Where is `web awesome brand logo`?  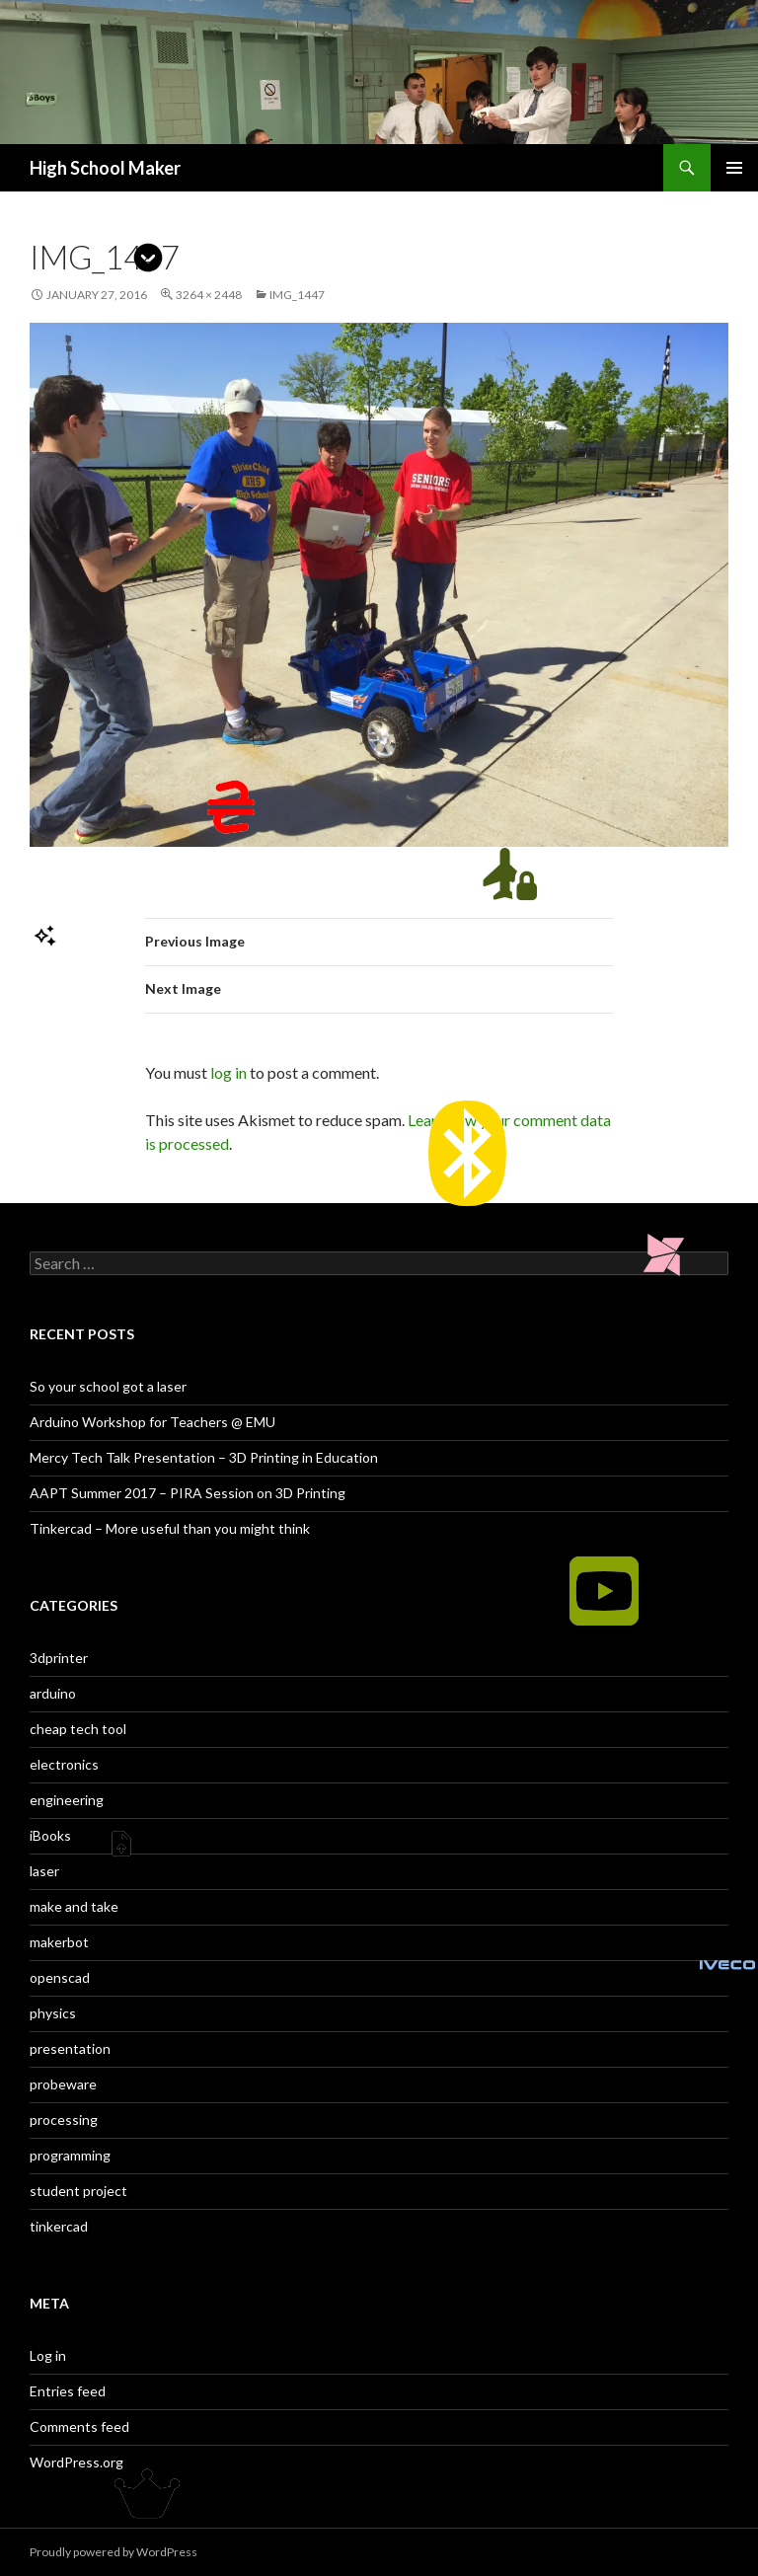 web awesome brand logo is located at coordinates (147, 2495).